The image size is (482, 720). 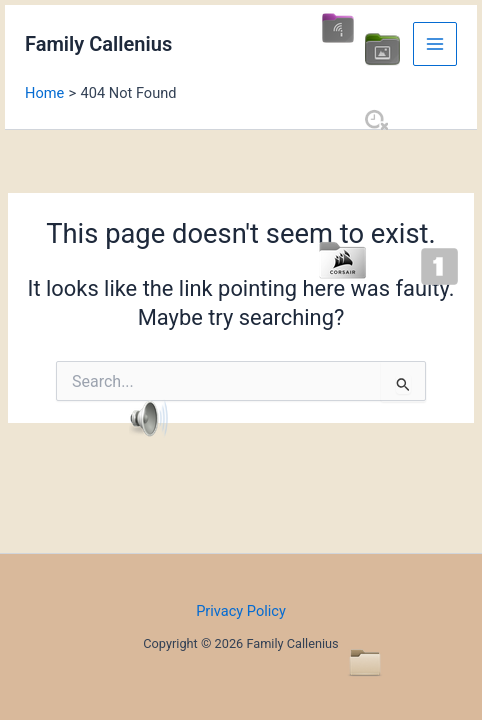 What do you see at coordinates (365, 664) in the screenshot?
I see `open folder to view files` at bounding box center [365, 664].